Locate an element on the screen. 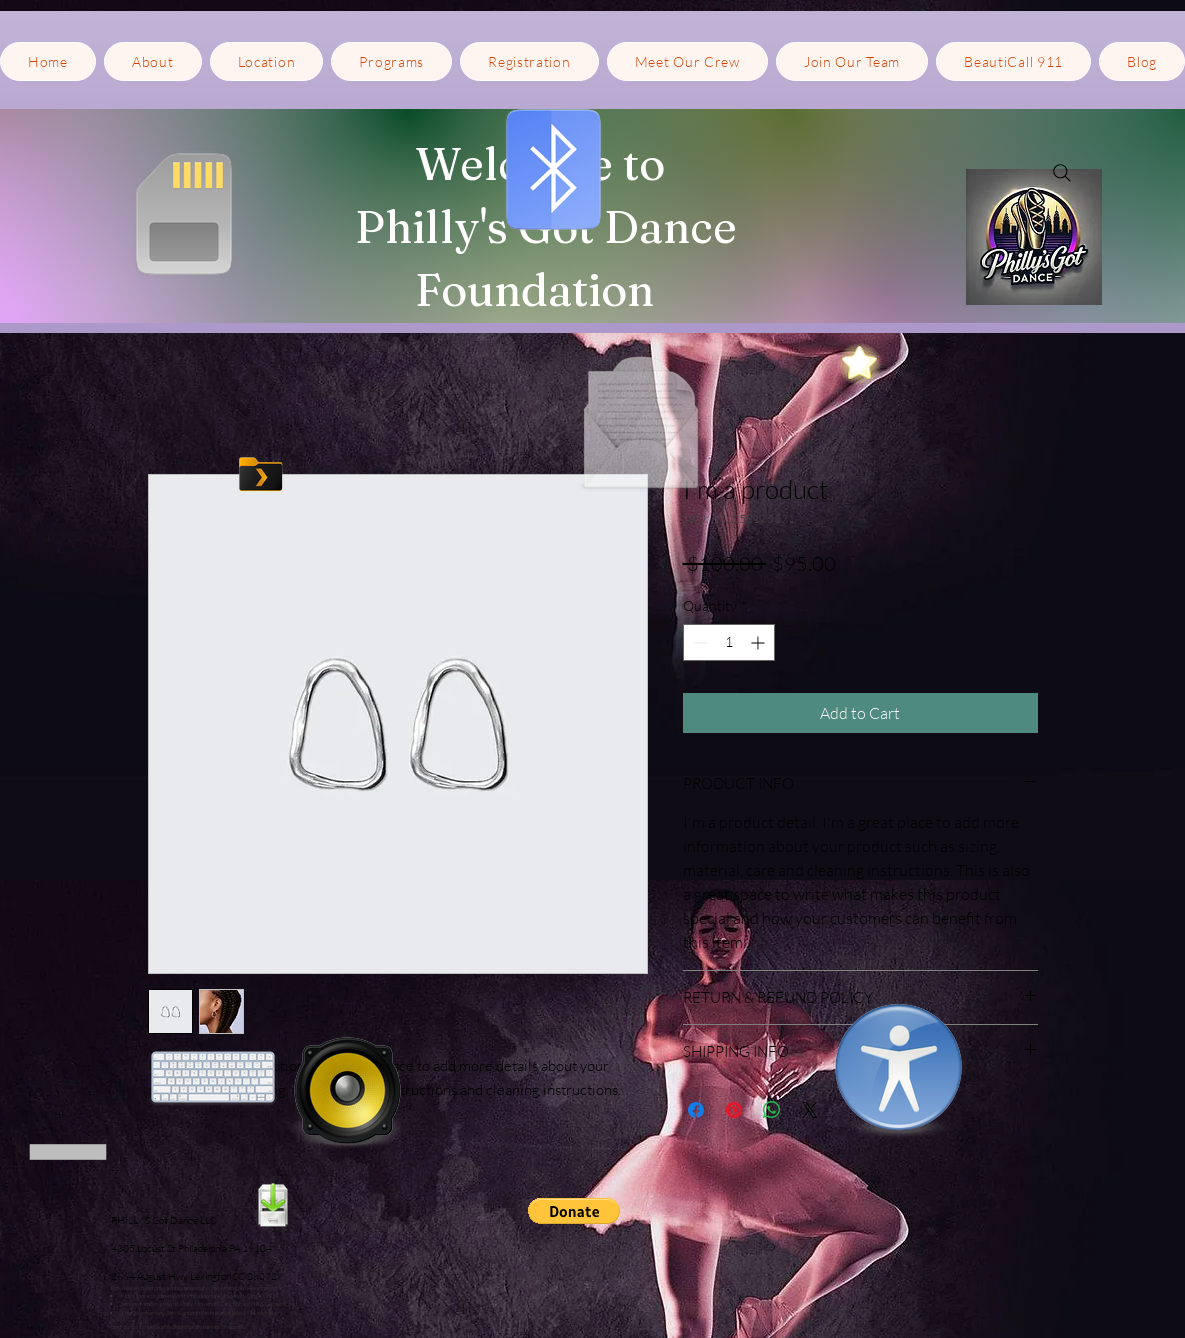  access removable storage device is located at coordinates (184, 214).